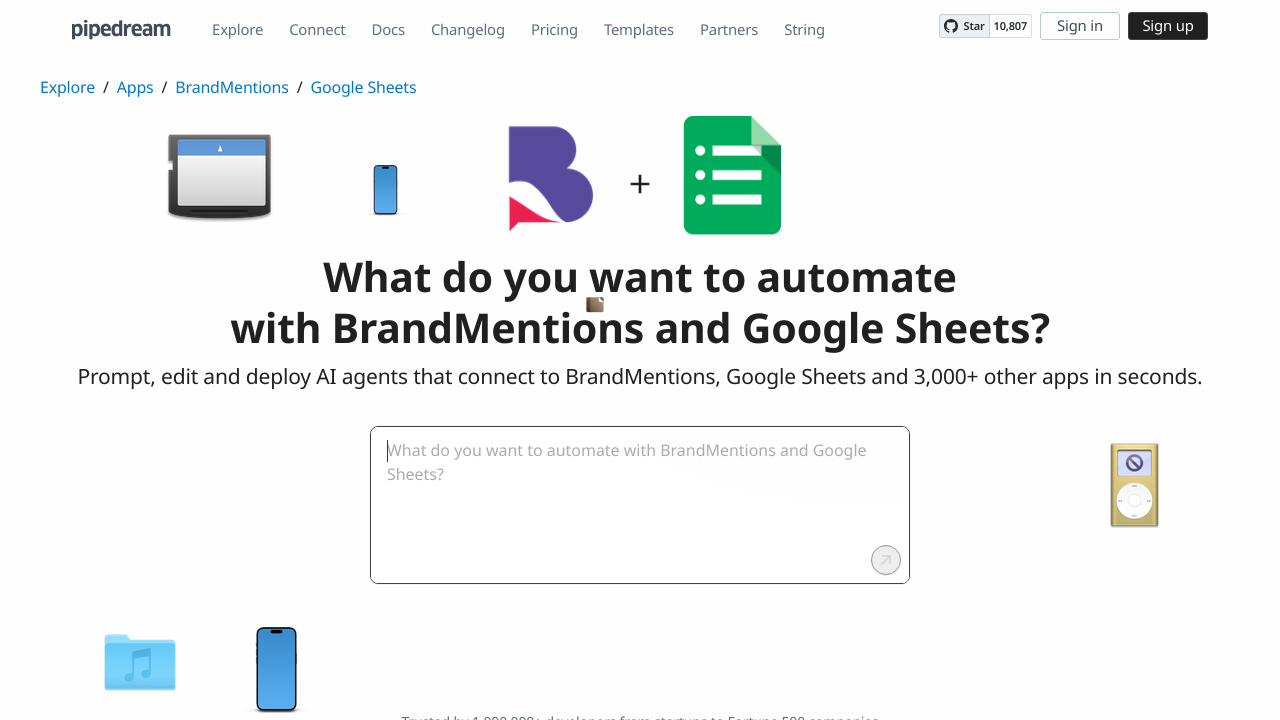  I want to click on open adobe xd application, so click(219, 176).